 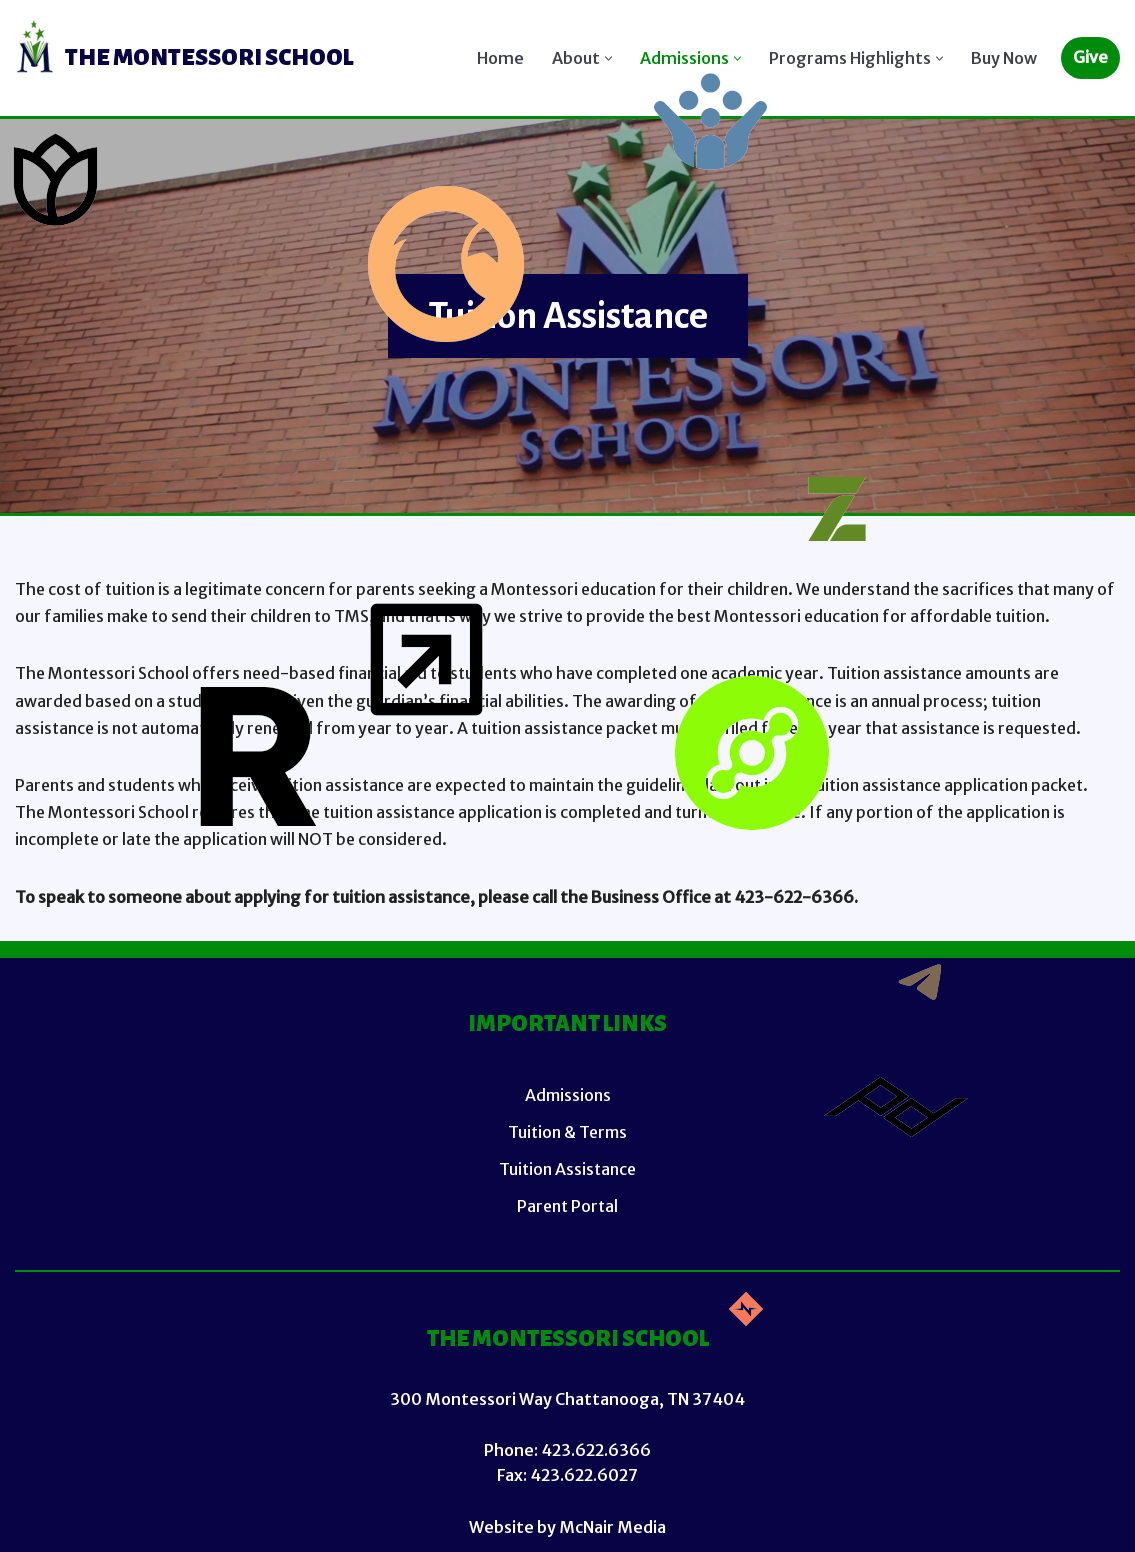 I want to click on open the Google Crowdsource app, so click(x=710, y=121).